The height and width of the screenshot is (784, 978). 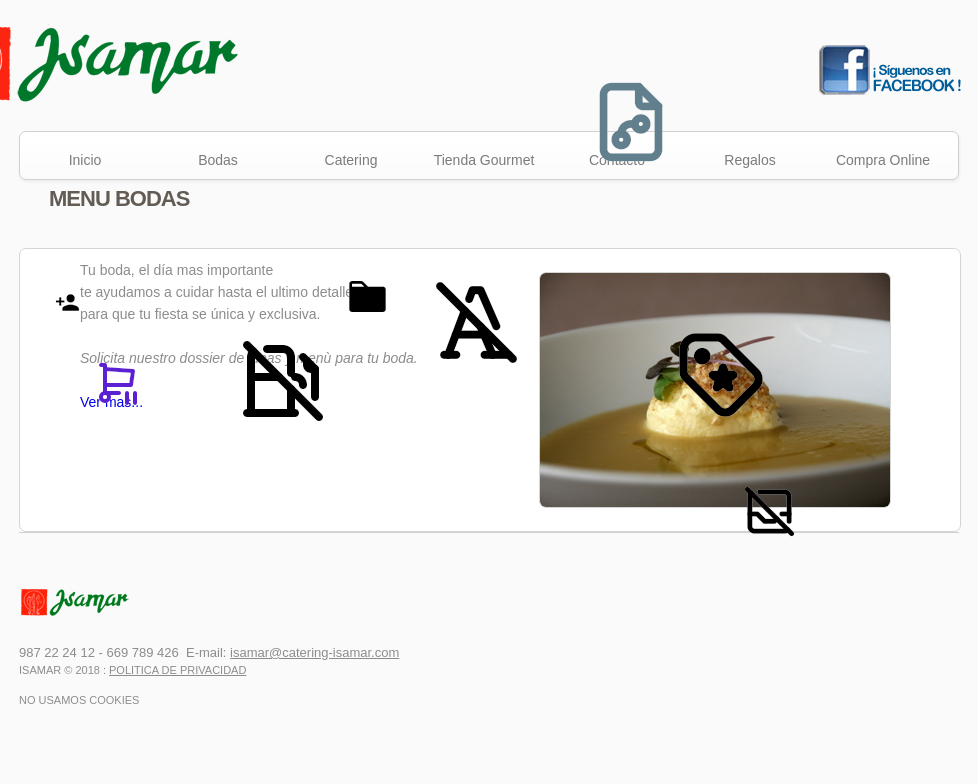 I want to click on open a vector graphics file, so click(x=631, y=122).